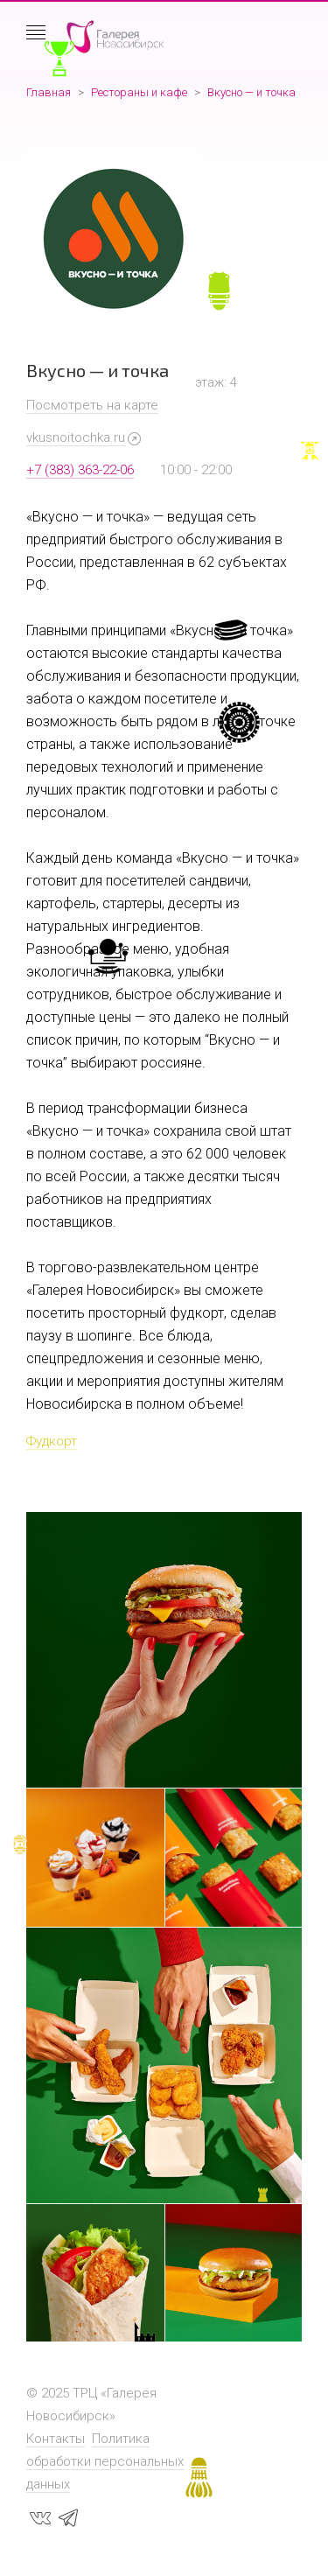 Image resolution: width=328 pixels, height=2576 pixels. Describe the element at coordinates (108, 955) in the screenshot. I see `view solar system or planetary model` at that location.